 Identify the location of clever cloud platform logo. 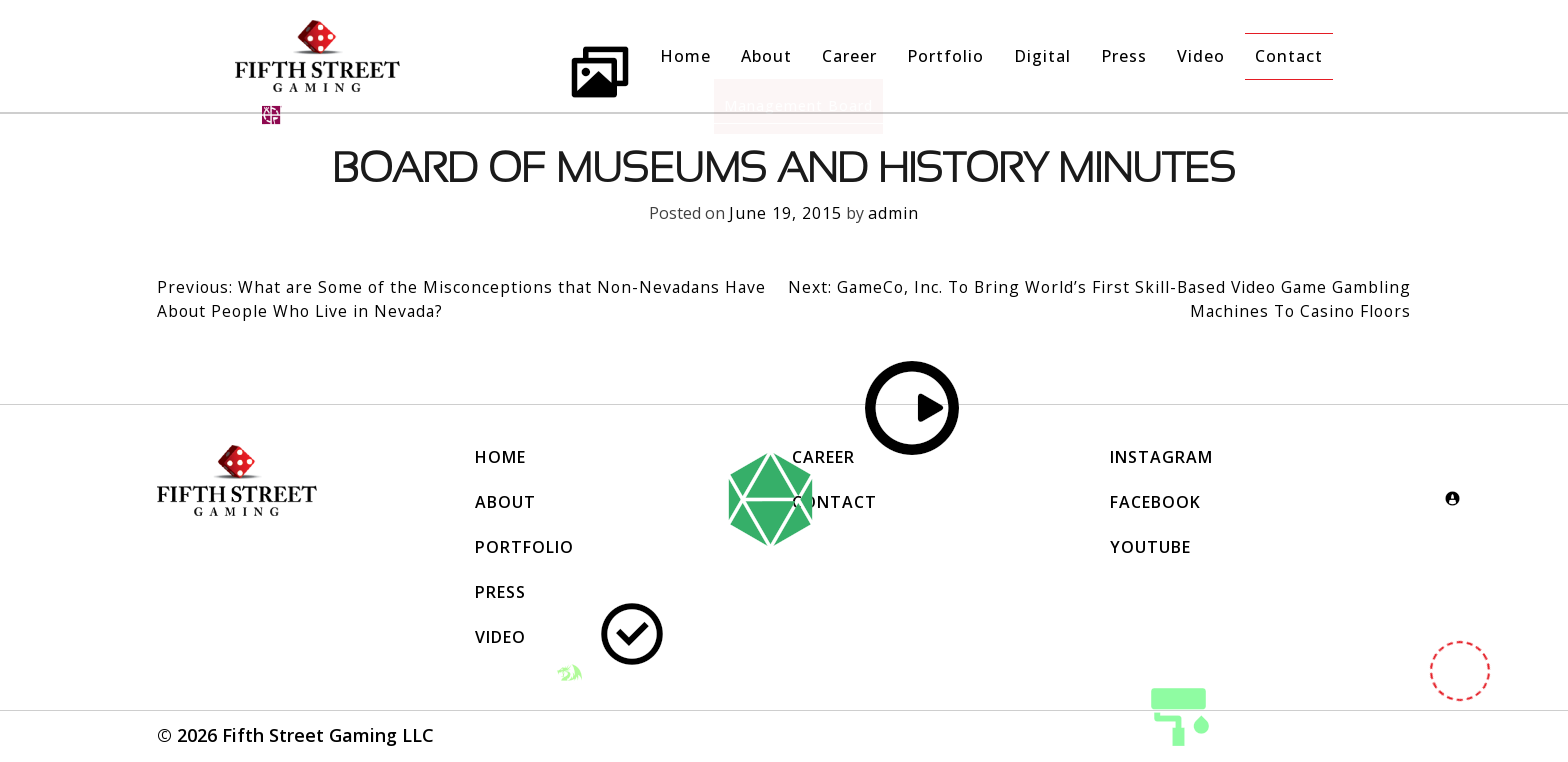
(770, 499).